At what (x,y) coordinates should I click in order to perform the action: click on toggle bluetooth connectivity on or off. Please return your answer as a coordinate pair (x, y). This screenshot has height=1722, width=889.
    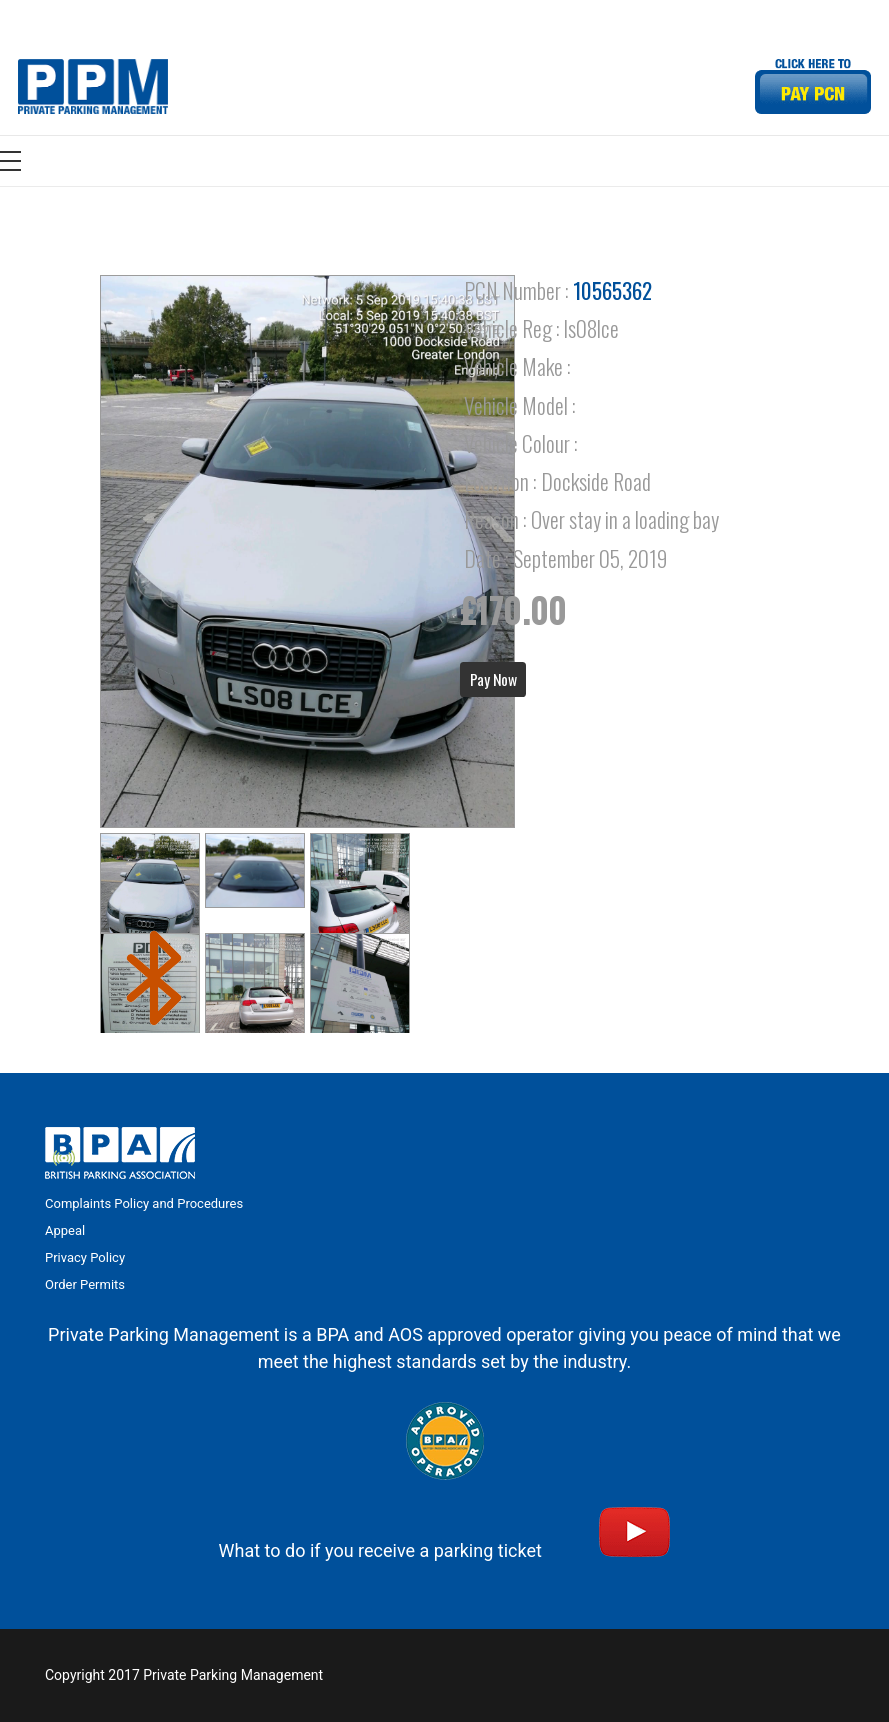
    Looking at the image, I should click on (154, 978).